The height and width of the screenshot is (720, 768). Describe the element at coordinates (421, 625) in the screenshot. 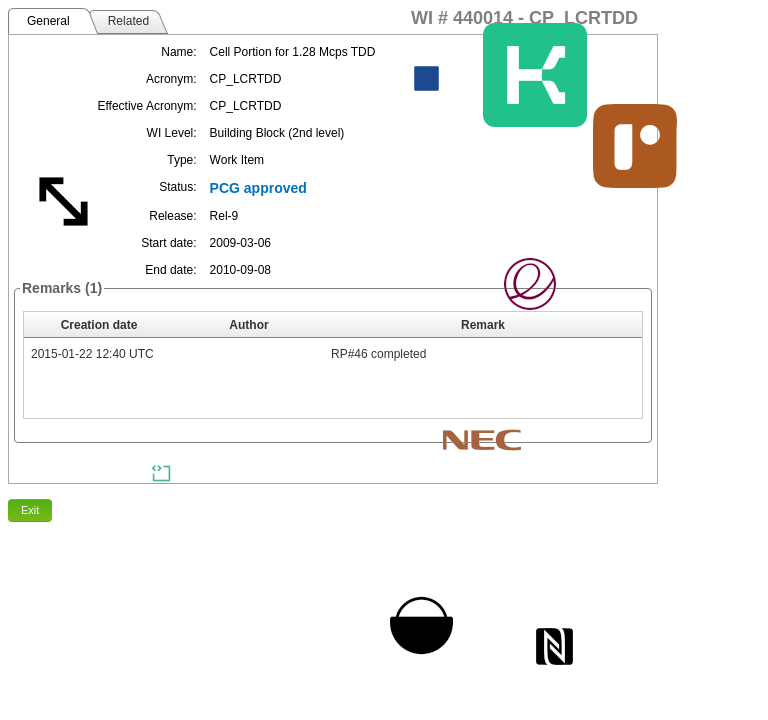

I see `umami analytics platform logo` at that location.